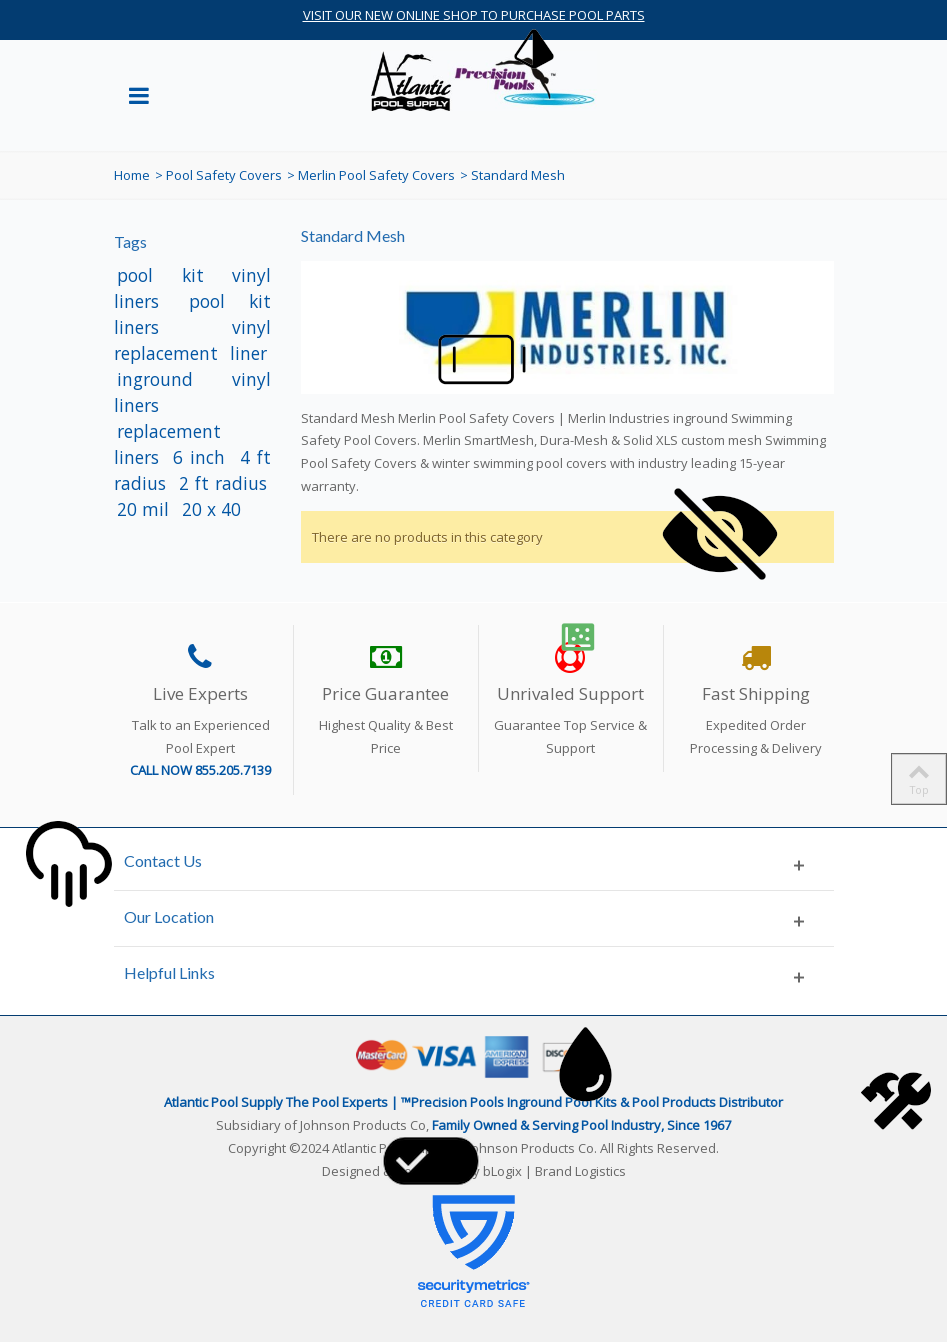 The width and height of the screenshot is (947, 1342). Describe the element at coordinates (720, 534) in the screenshot. I see `hide password or sensitive content` at that location.